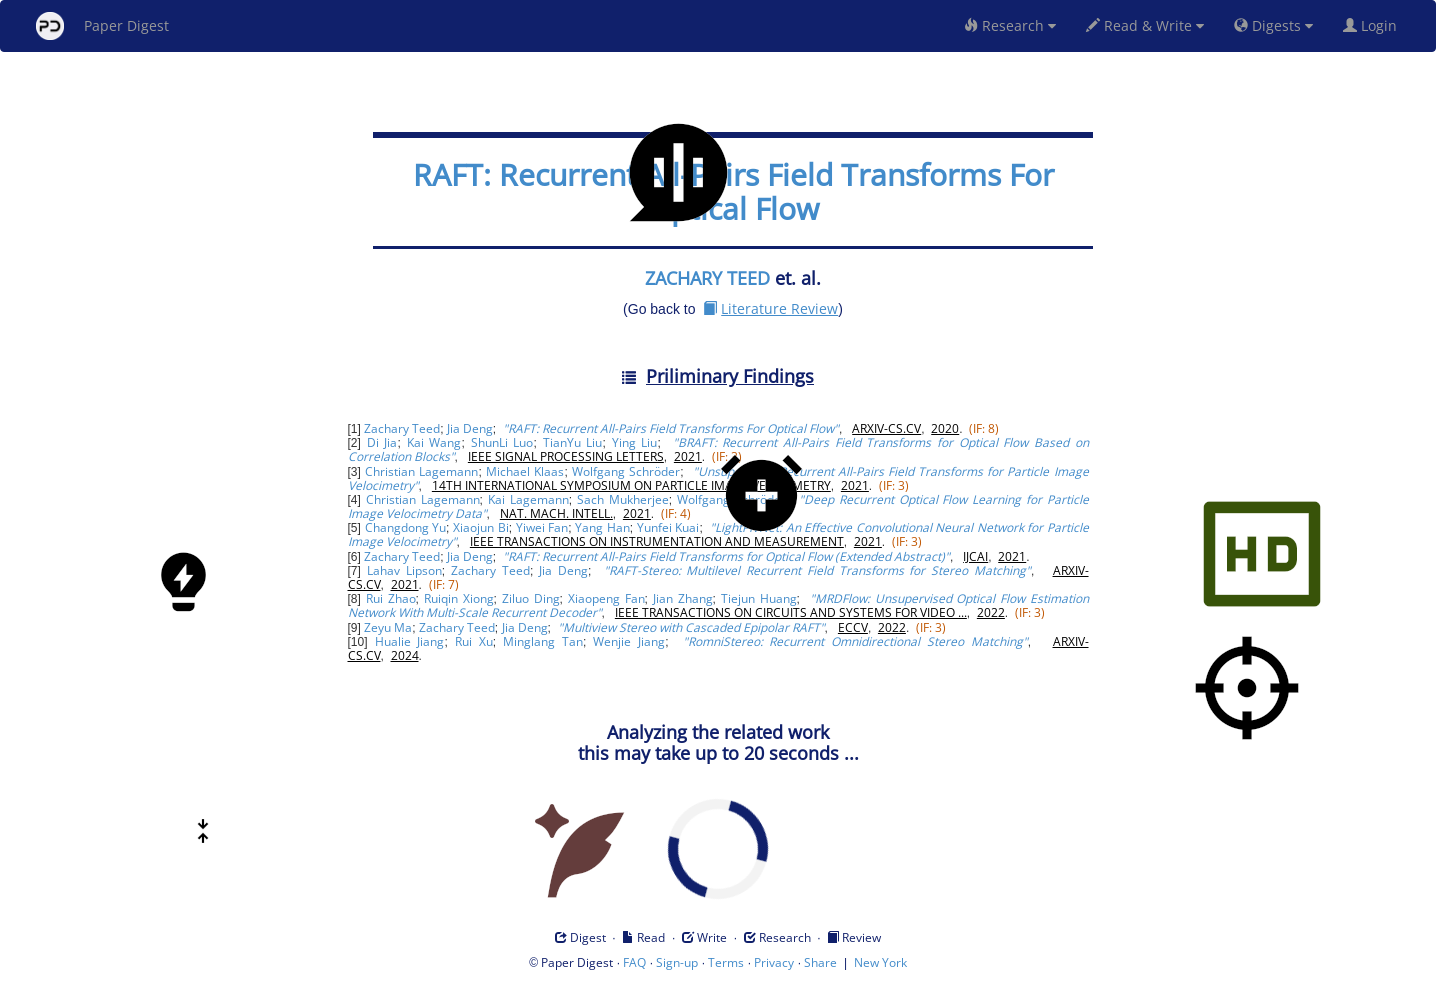 Image resolution: width=1436 pixels, height=981 pixels. What do you see at coordinates (586, 855) in the screenshot?
I see `compose with AI writing assistance` at bounding box center [586, 855].